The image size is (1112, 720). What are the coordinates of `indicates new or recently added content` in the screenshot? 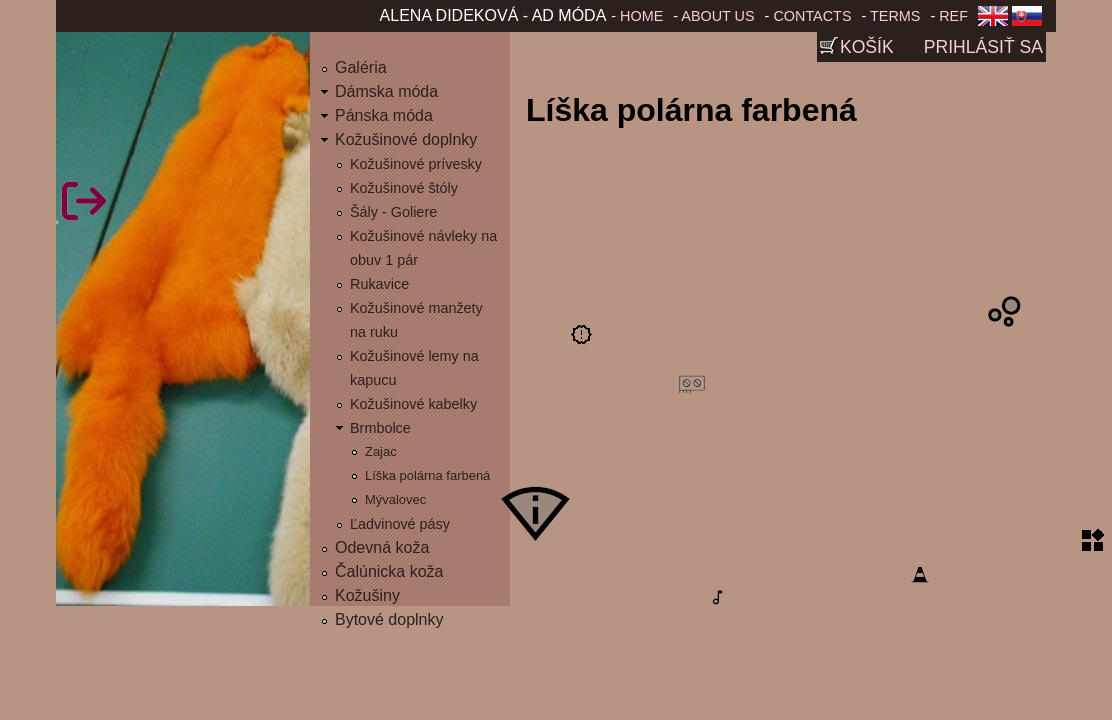 It's located at (581, 334).